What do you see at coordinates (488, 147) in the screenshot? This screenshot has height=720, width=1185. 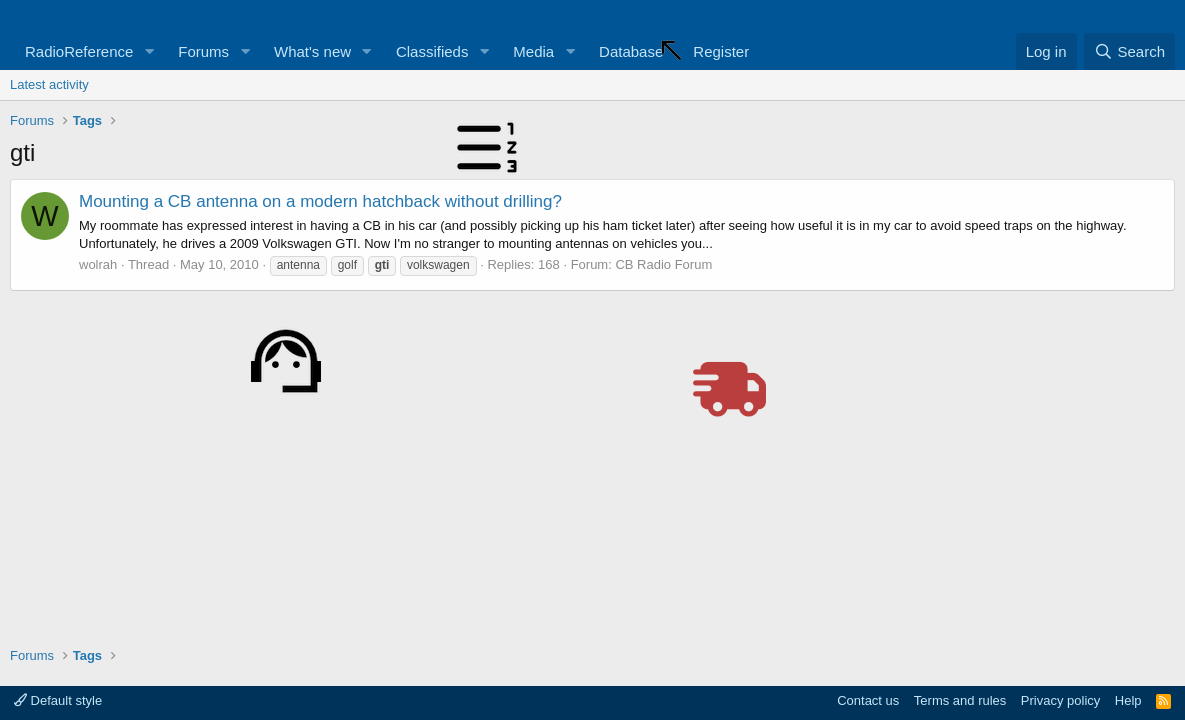 I see `switch to right-to-left numbered list format` at bounding box center [488, 147].